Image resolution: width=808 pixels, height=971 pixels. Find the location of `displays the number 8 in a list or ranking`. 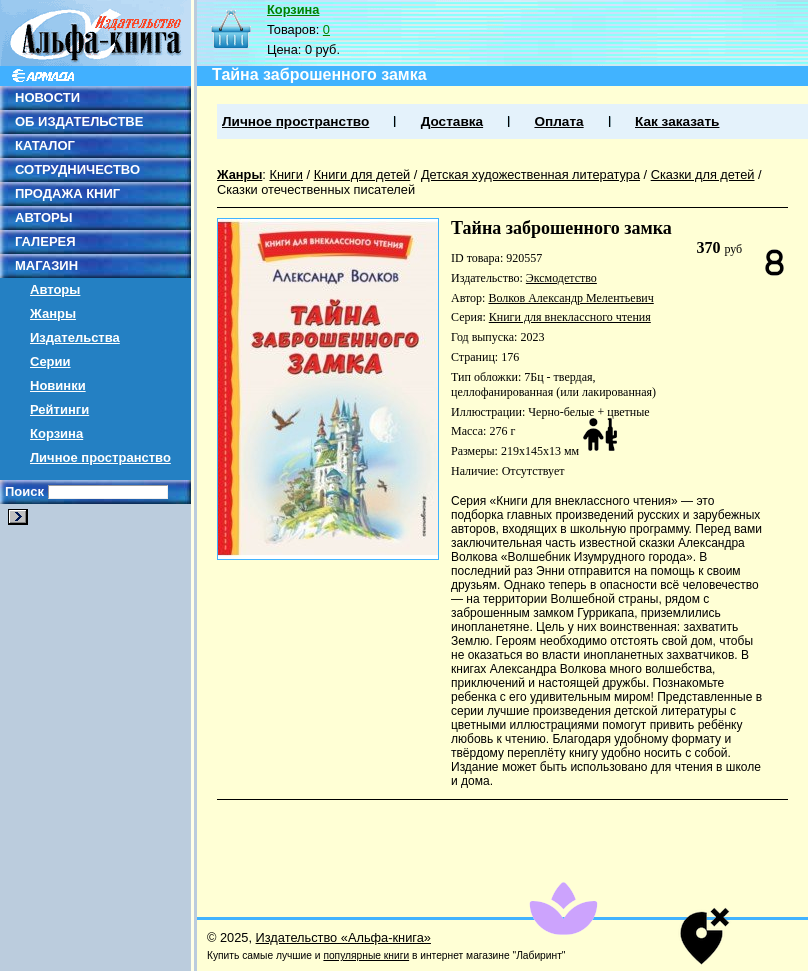

displays the number 8 in a list or ranking is located at coordinates (774, 262).